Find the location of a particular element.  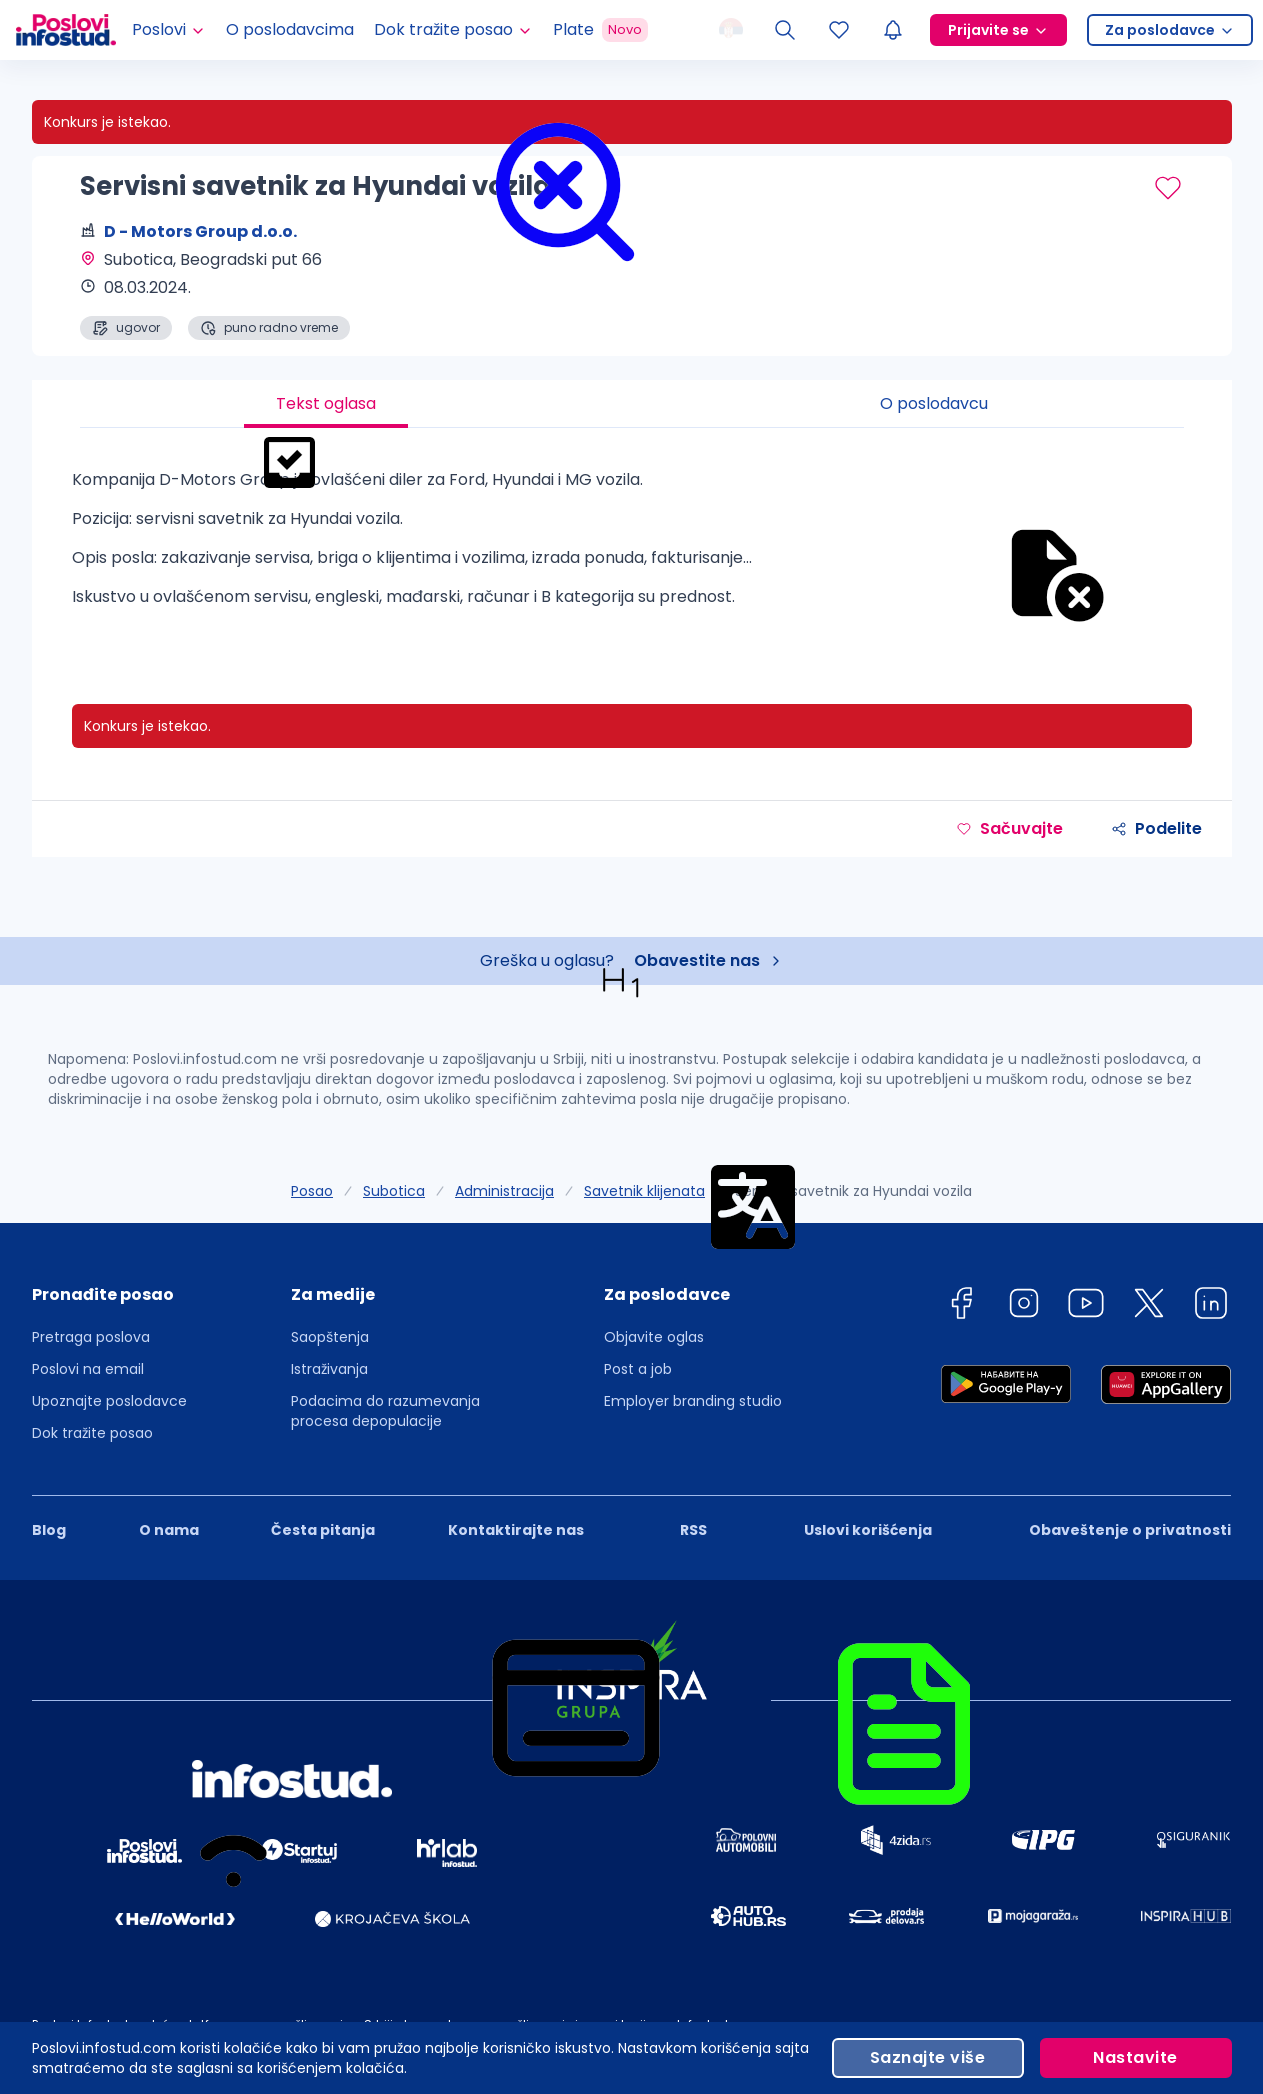

indicates weak wifi signal strength is located at coordinates (233, 1820).